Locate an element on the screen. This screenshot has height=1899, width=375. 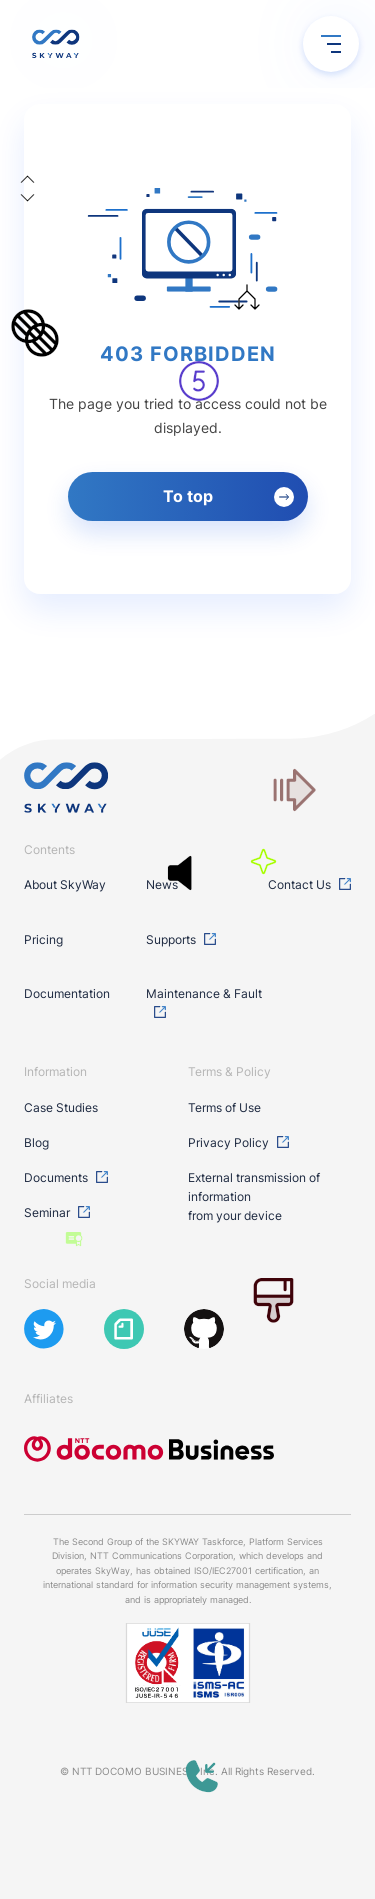
access painting or drawing tools is located at coordinates (273, 1299).